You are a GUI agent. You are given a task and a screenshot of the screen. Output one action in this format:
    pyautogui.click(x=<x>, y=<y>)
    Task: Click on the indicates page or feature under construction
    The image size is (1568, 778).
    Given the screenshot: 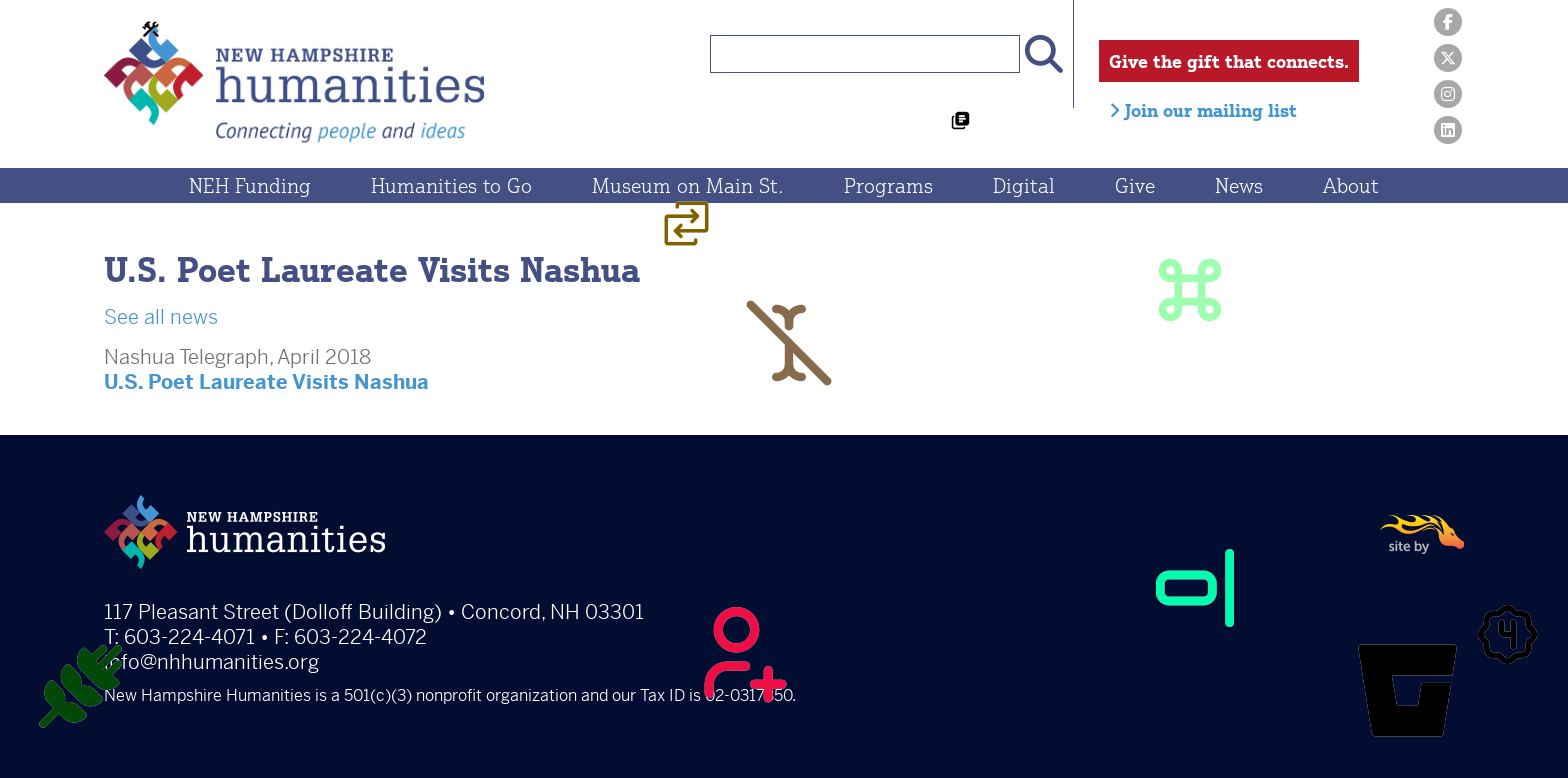 What is the action you would take?
    pyautogui.click(x=150, y=29)
    